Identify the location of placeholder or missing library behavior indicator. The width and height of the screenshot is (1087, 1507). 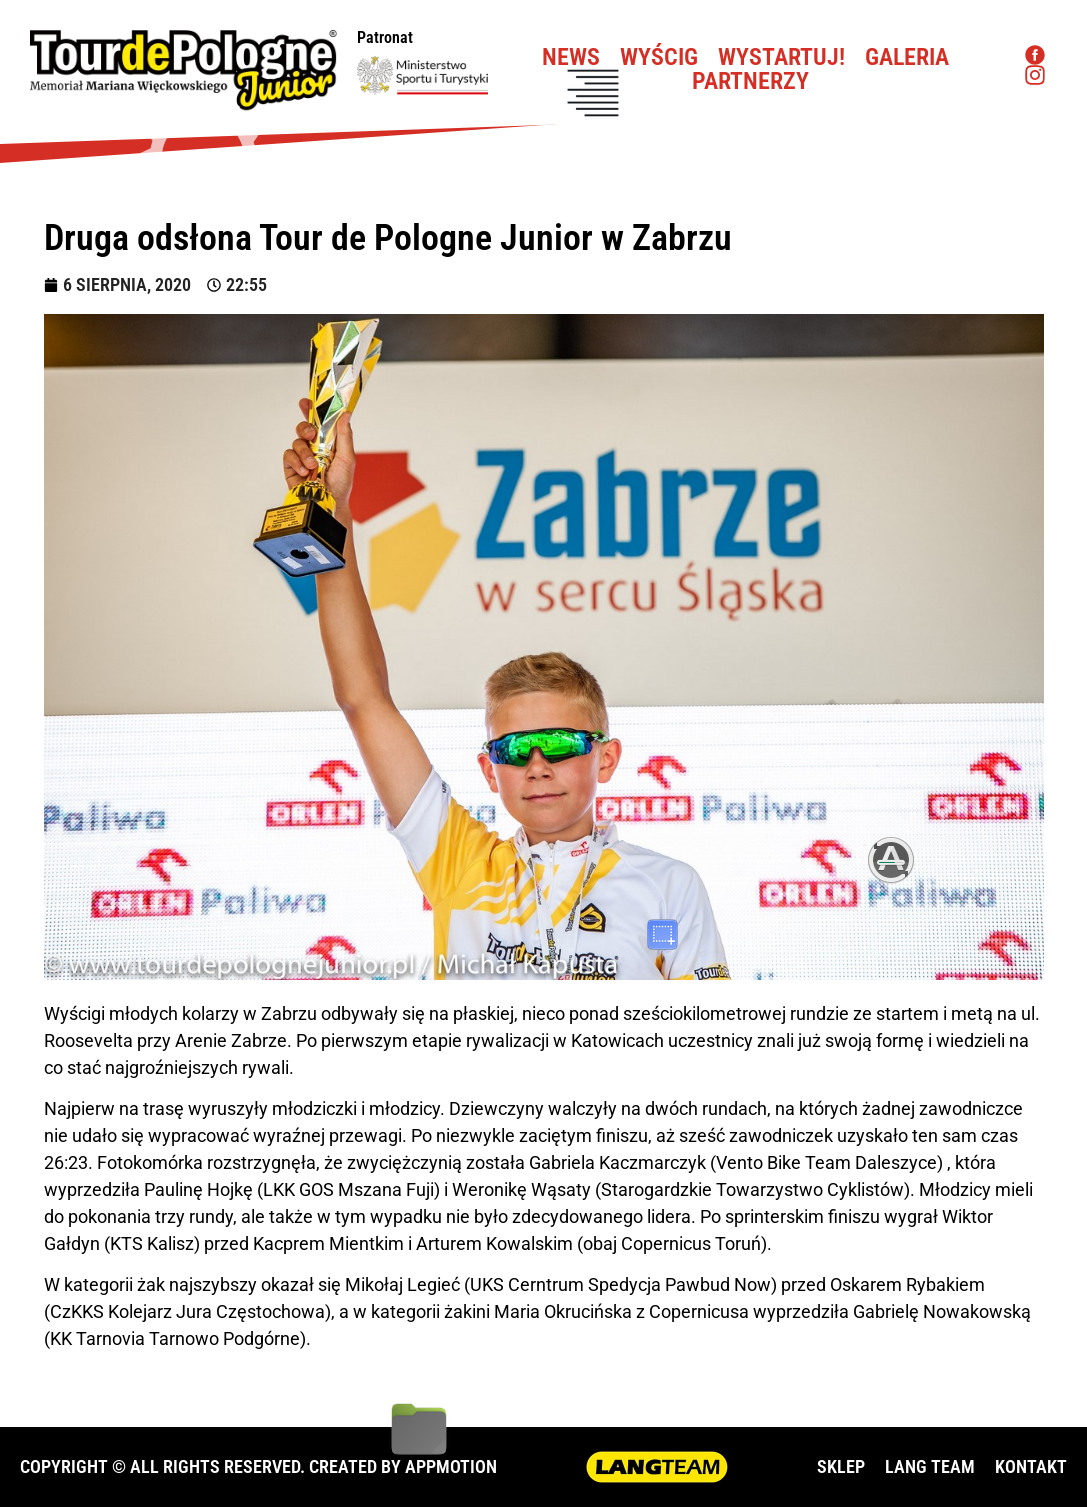
(203, 158).